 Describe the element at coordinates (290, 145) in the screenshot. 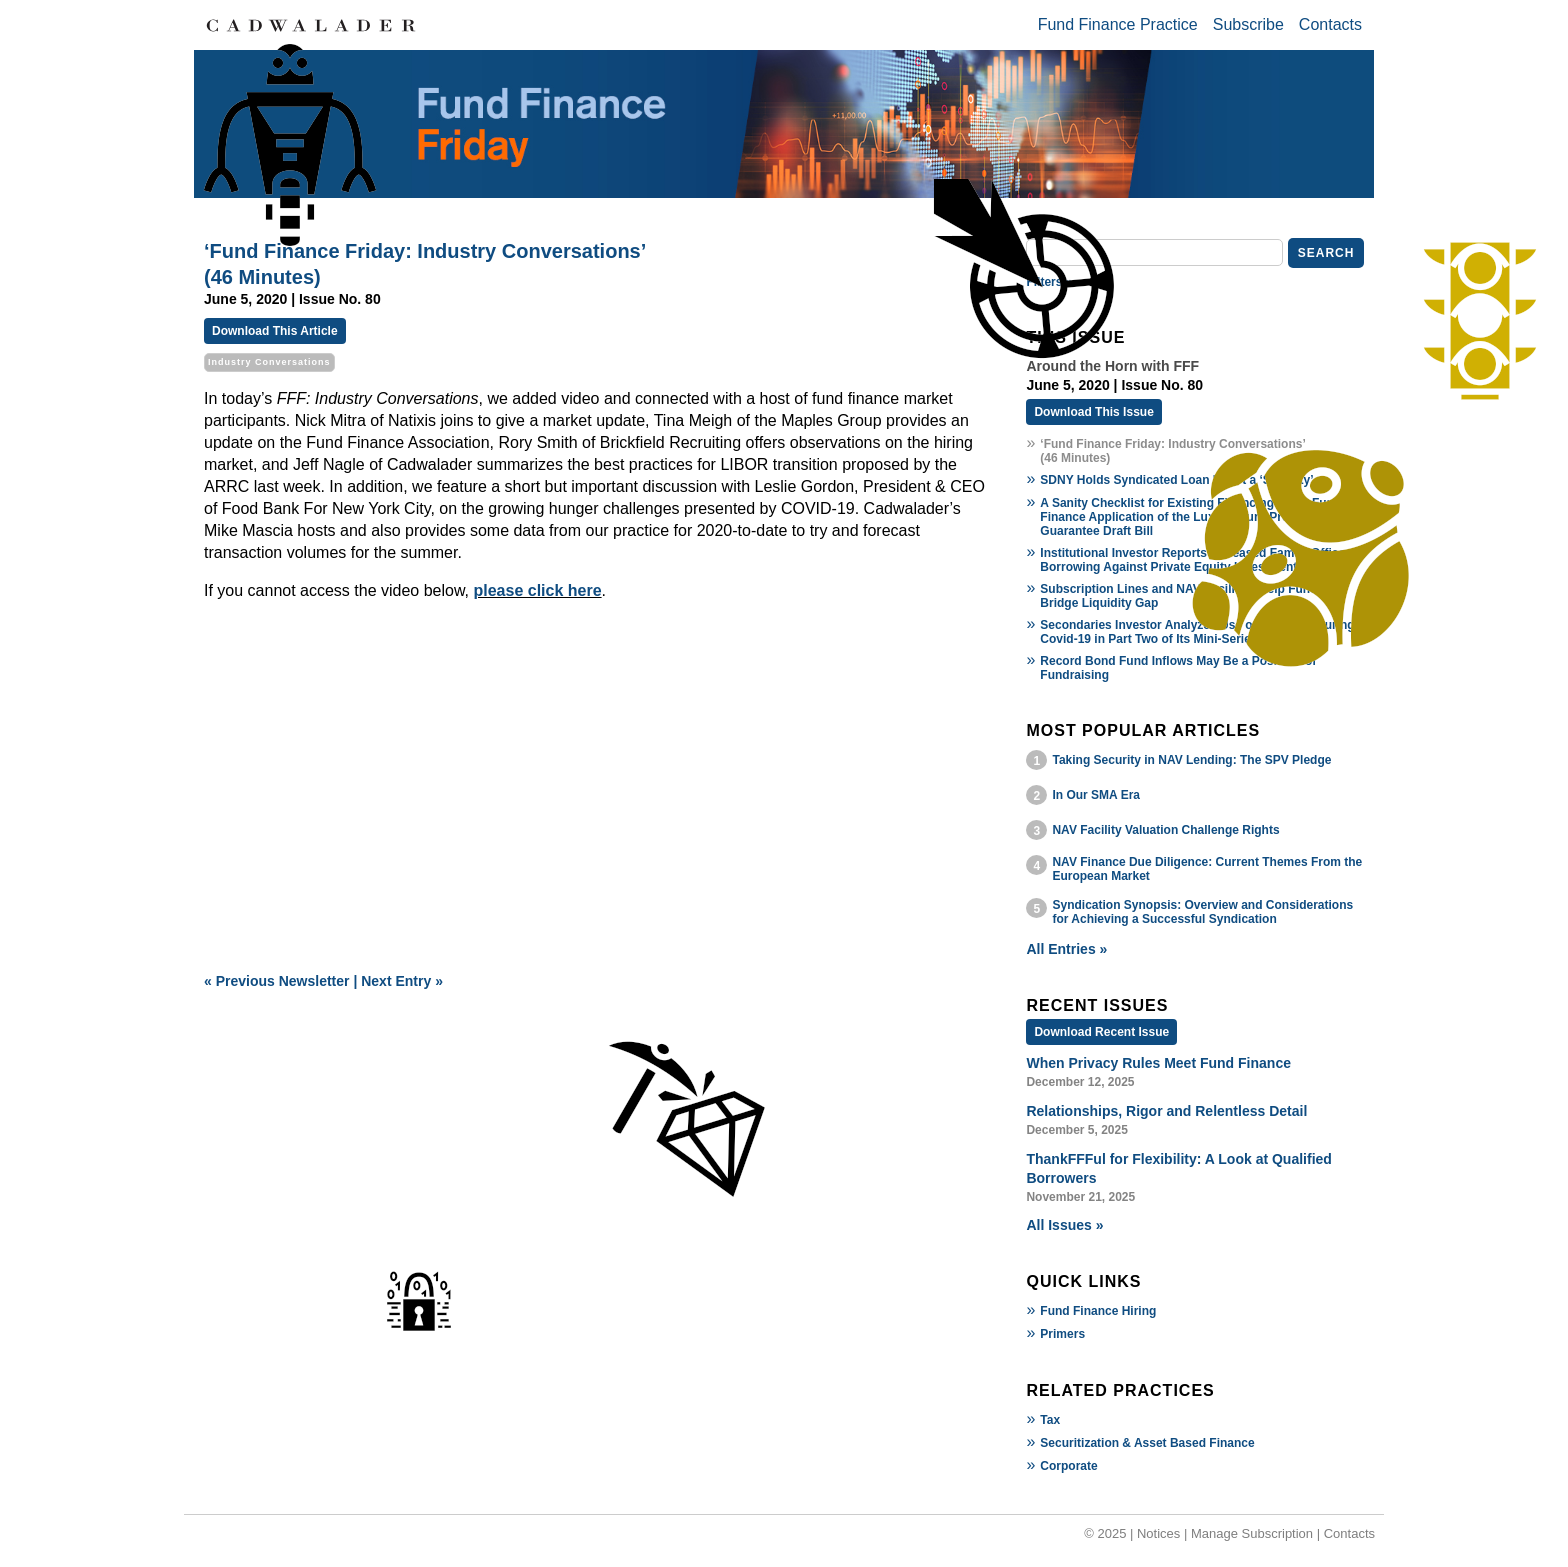

I see `robot or automation feature` at that location.